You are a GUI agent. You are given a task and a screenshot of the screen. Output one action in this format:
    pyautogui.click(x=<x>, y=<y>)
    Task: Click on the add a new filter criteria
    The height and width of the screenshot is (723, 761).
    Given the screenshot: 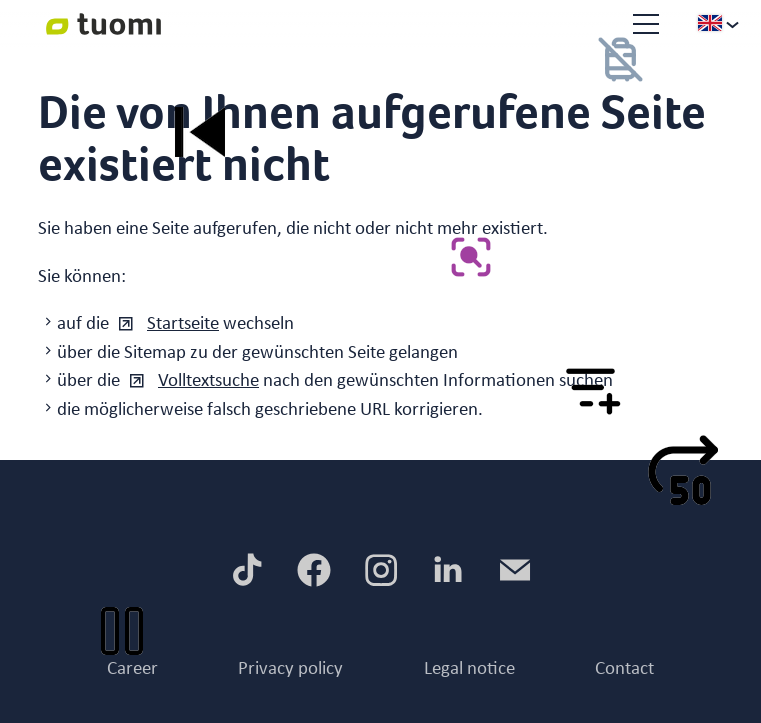 What is the action you would take?
    pyautogui.click(x=590, y=387)
    